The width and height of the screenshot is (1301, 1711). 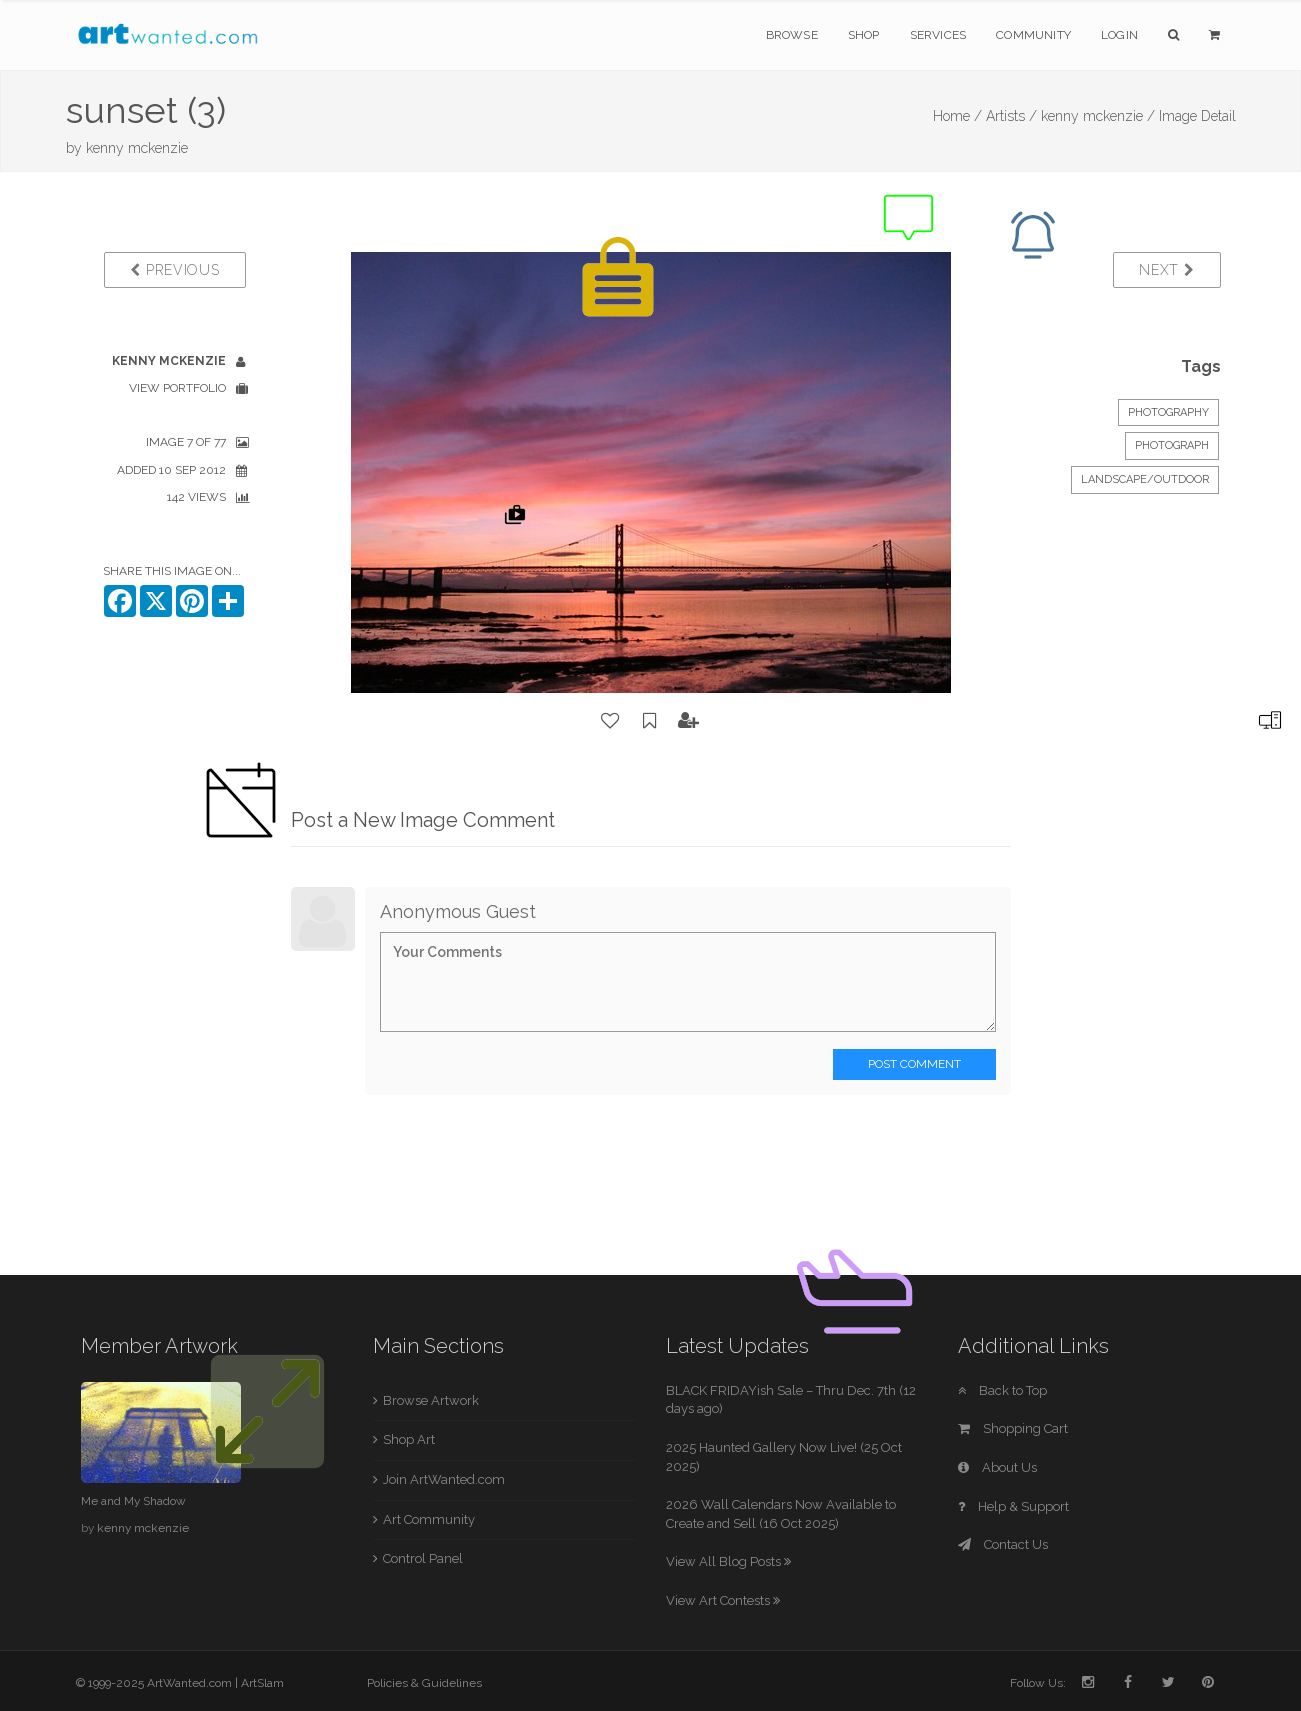 I want to click on open chat or messaging, so click(x=908, y=215).